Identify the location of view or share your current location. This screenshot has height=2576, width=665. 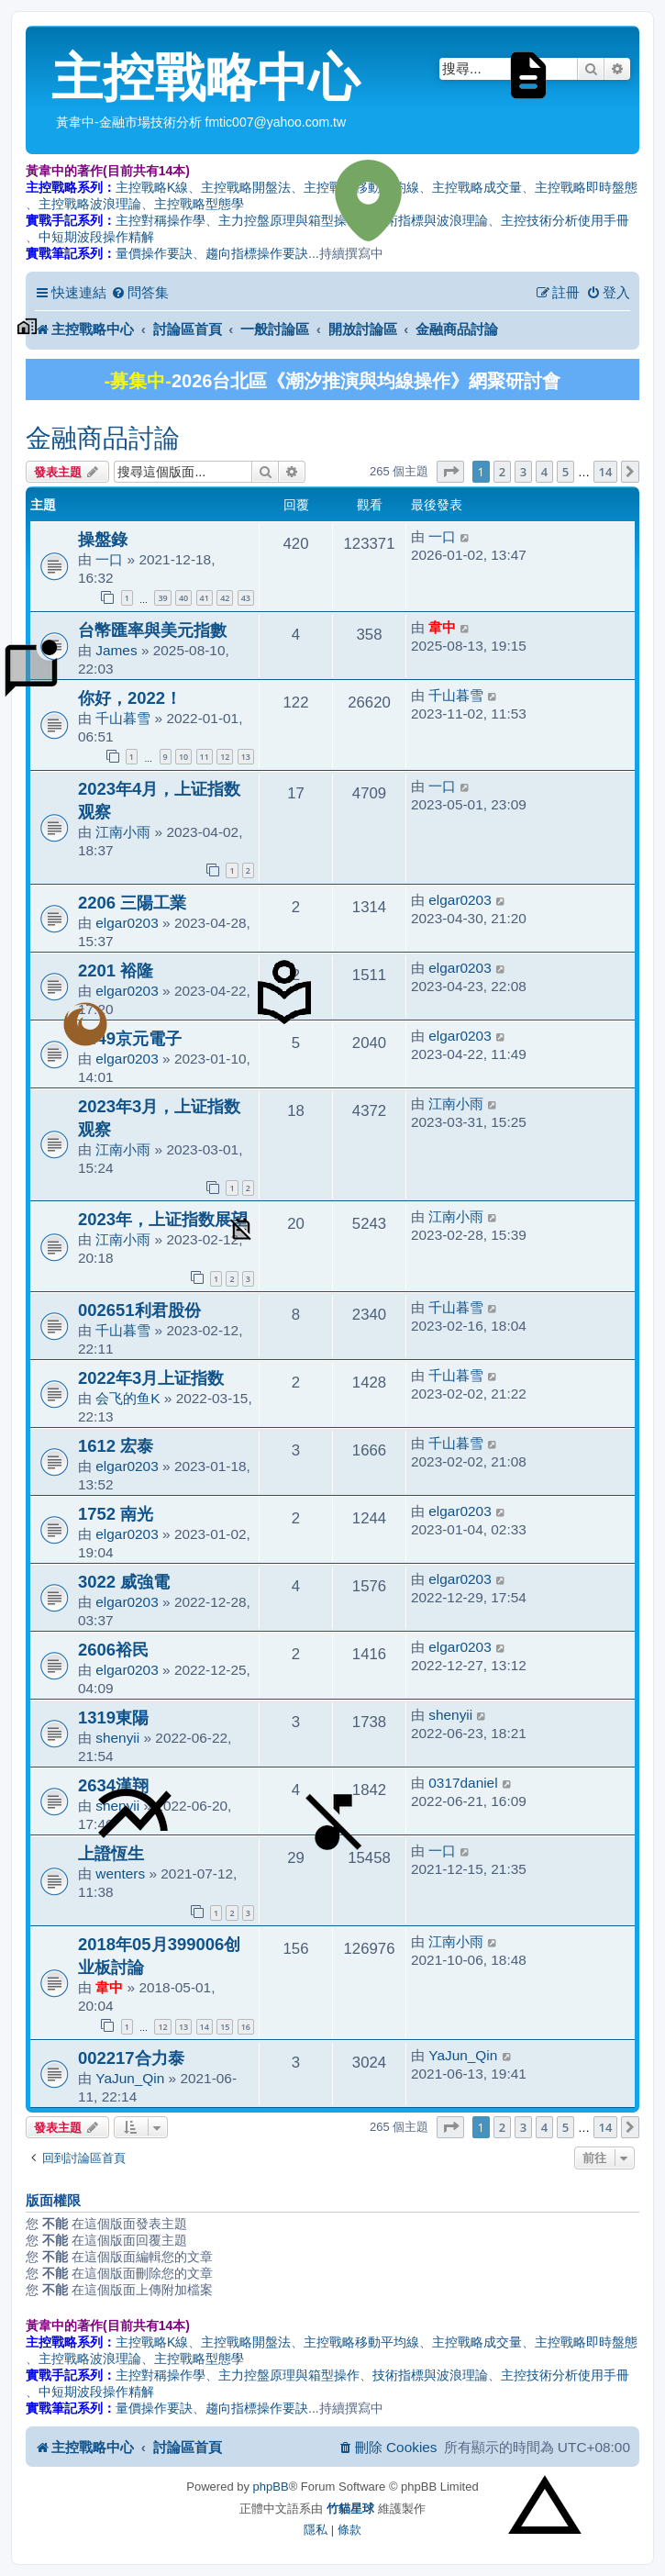
(368, 200).